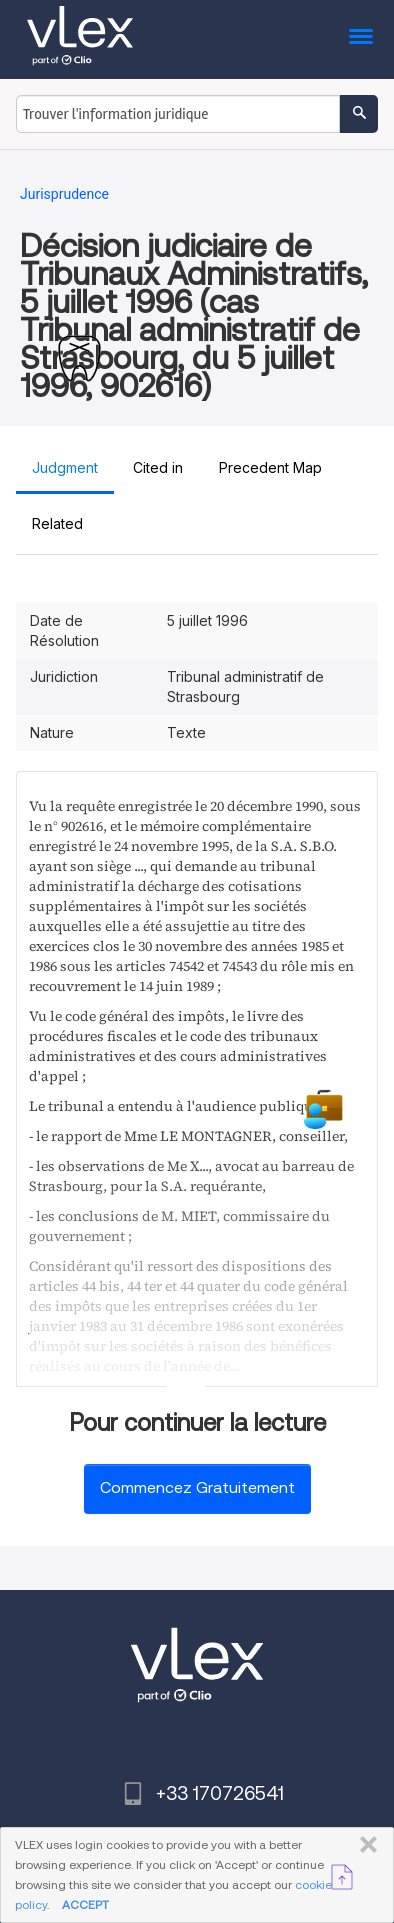  Describe the element at coordinates (324, 1108) in the screenshot. I see `access your work profile or business account` at that location.